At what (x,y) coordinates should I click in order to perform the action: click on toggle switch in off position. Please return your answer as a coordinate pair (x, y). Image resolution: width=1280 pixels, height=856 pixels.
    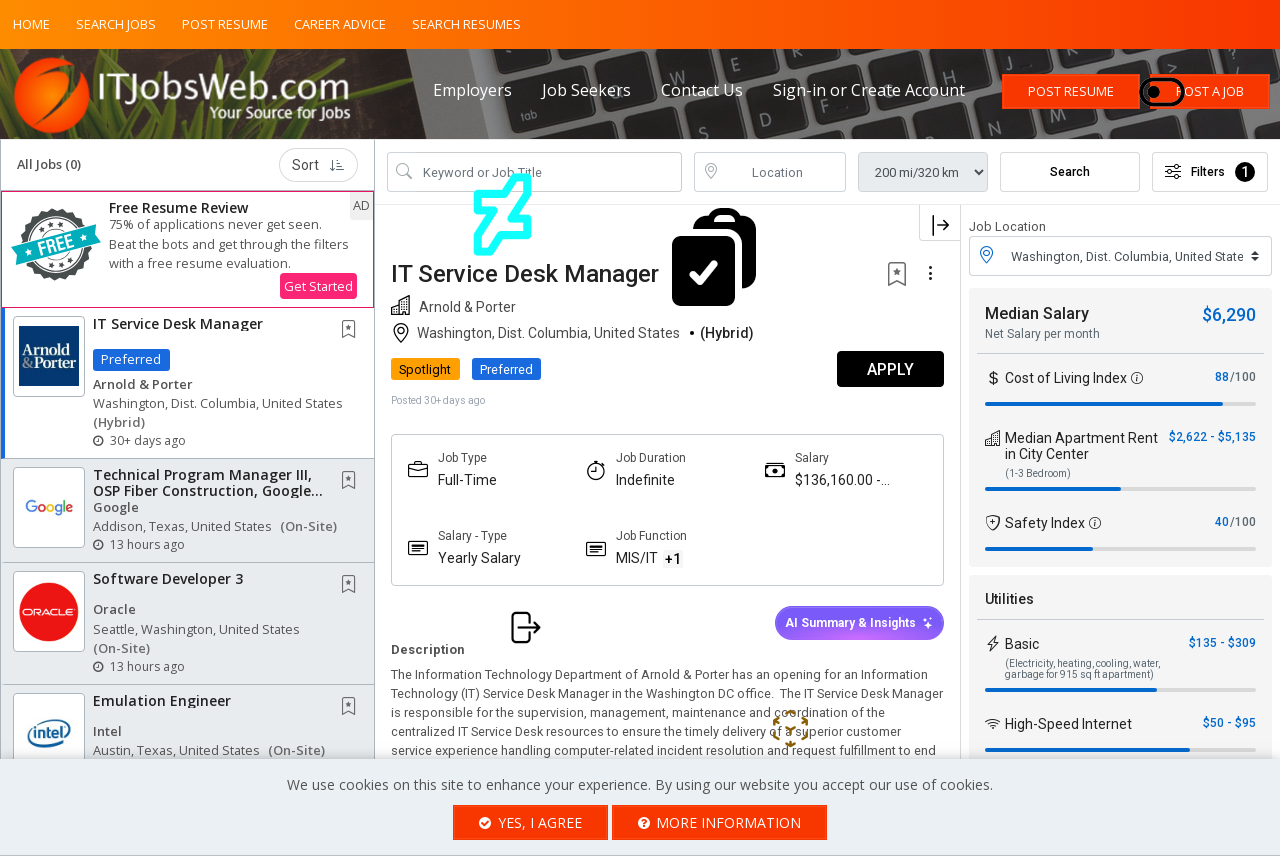
    Looking at the image, I should click on (1162, 92).